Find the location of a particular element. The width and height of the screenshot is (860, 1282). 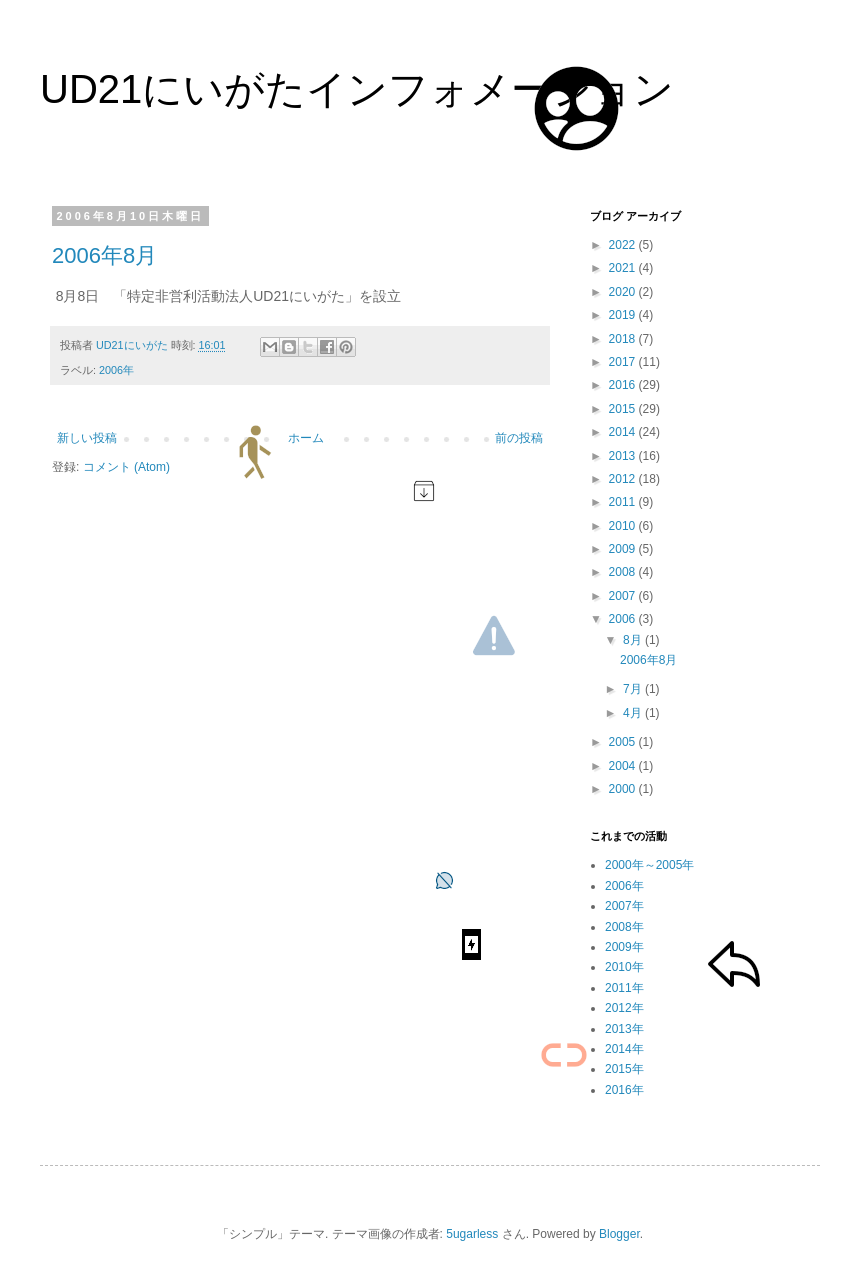

download to storage or archive is located at coordinates (424, 491).